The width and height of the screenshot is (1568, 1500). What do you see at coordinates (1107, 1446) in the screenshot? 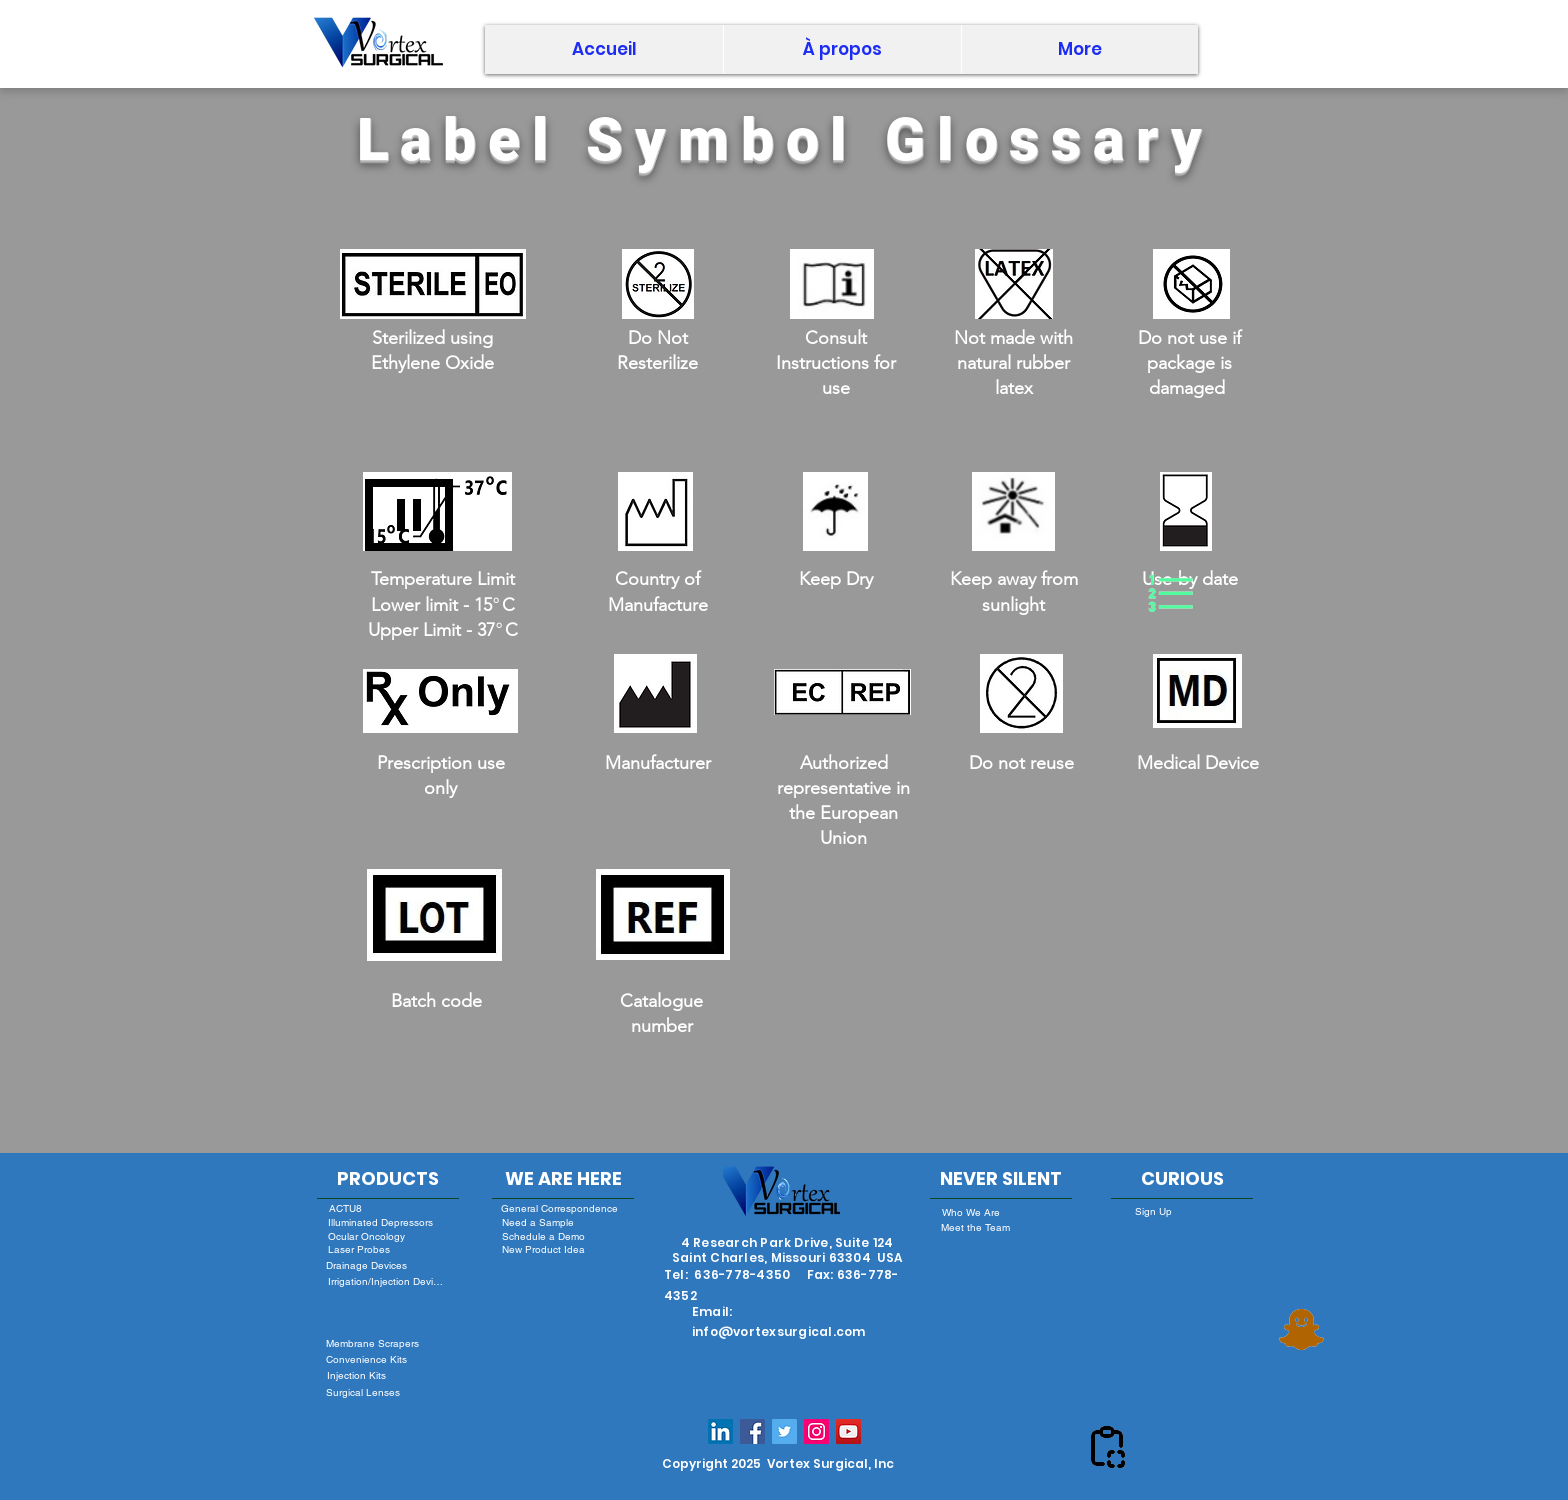
I see `copy to clipboard` at bounding box center [1107, 1446].